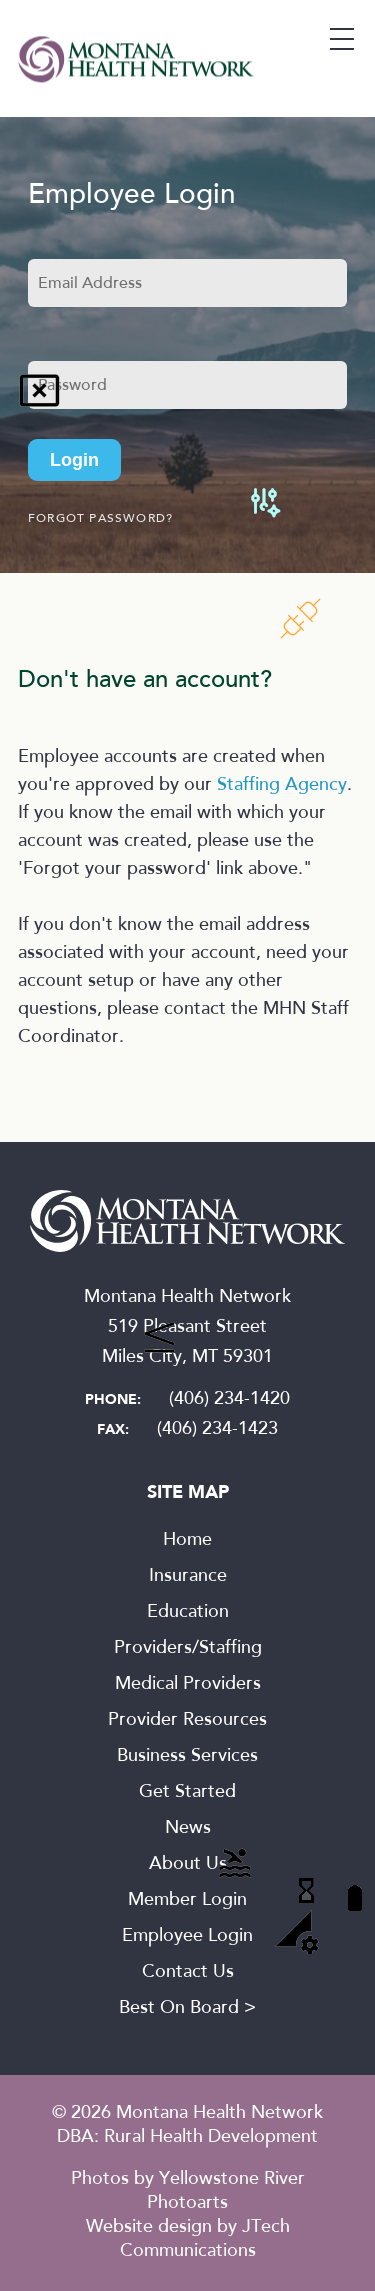 This screenshot has width=375, height=2291. What do you see at coordinates (306, 1890) in the screenshot?
I see `indicates time is running out or nearing completion` at bounding box center [306, 1890].